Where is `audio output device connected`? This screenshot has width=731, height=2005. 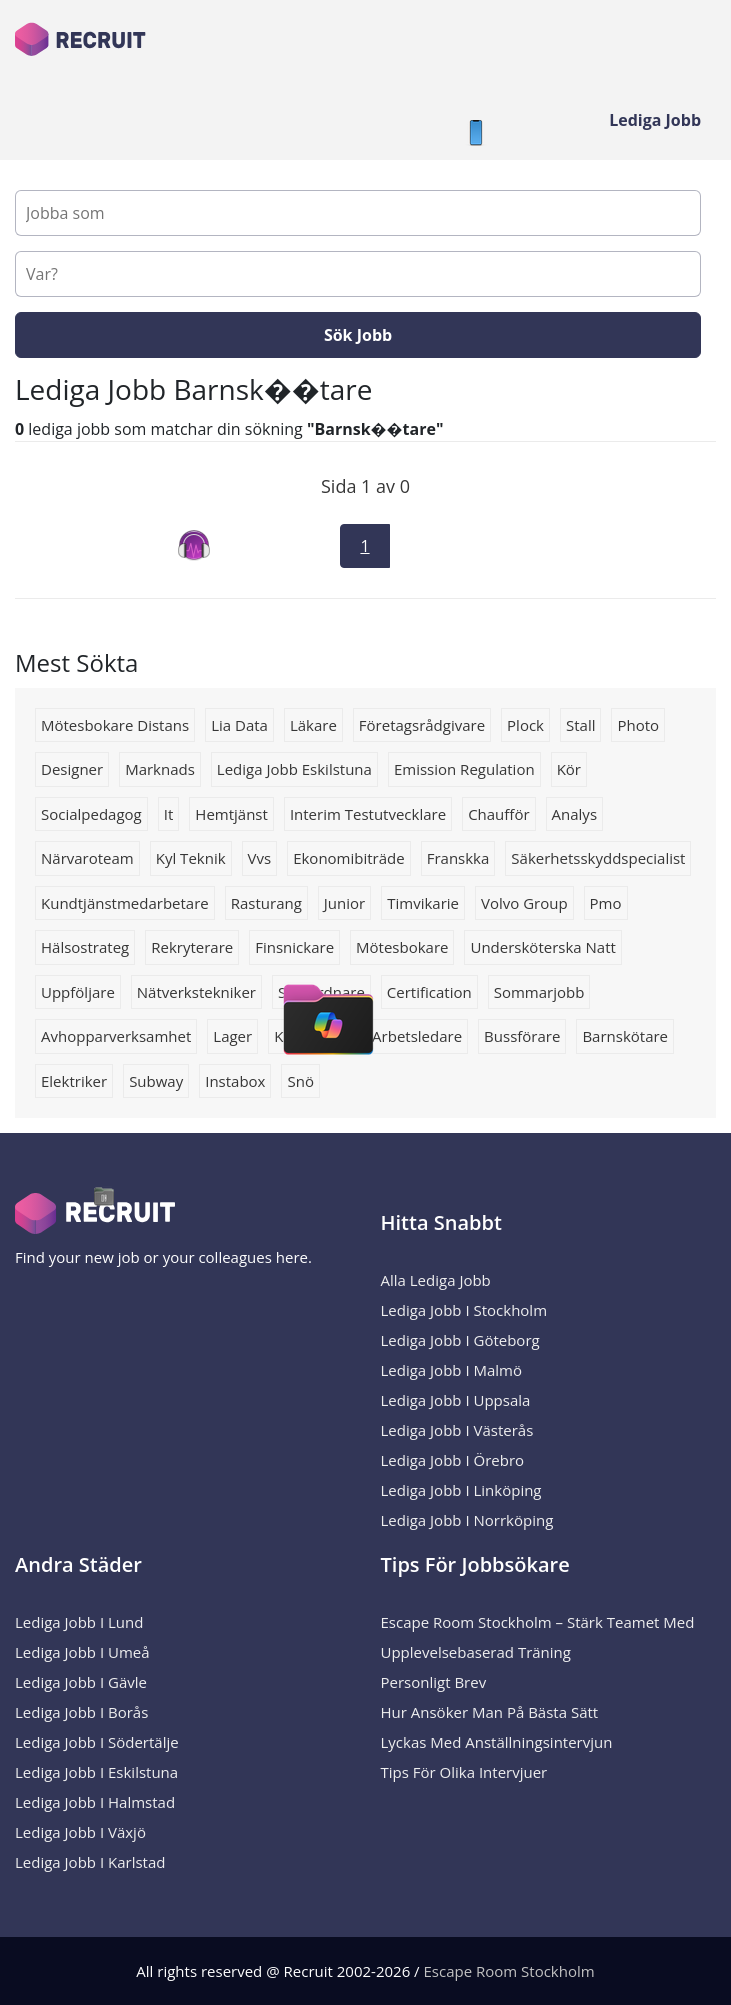 audio output device connected is located at coordinates (194, 545).